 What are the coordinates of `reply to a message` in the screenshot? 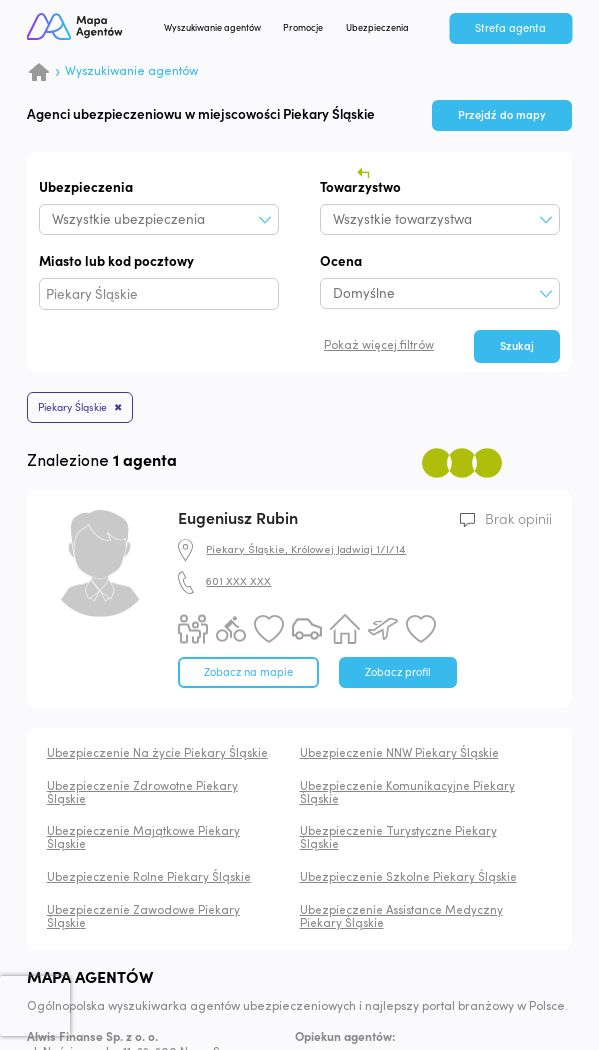 It's located at (364, 173).